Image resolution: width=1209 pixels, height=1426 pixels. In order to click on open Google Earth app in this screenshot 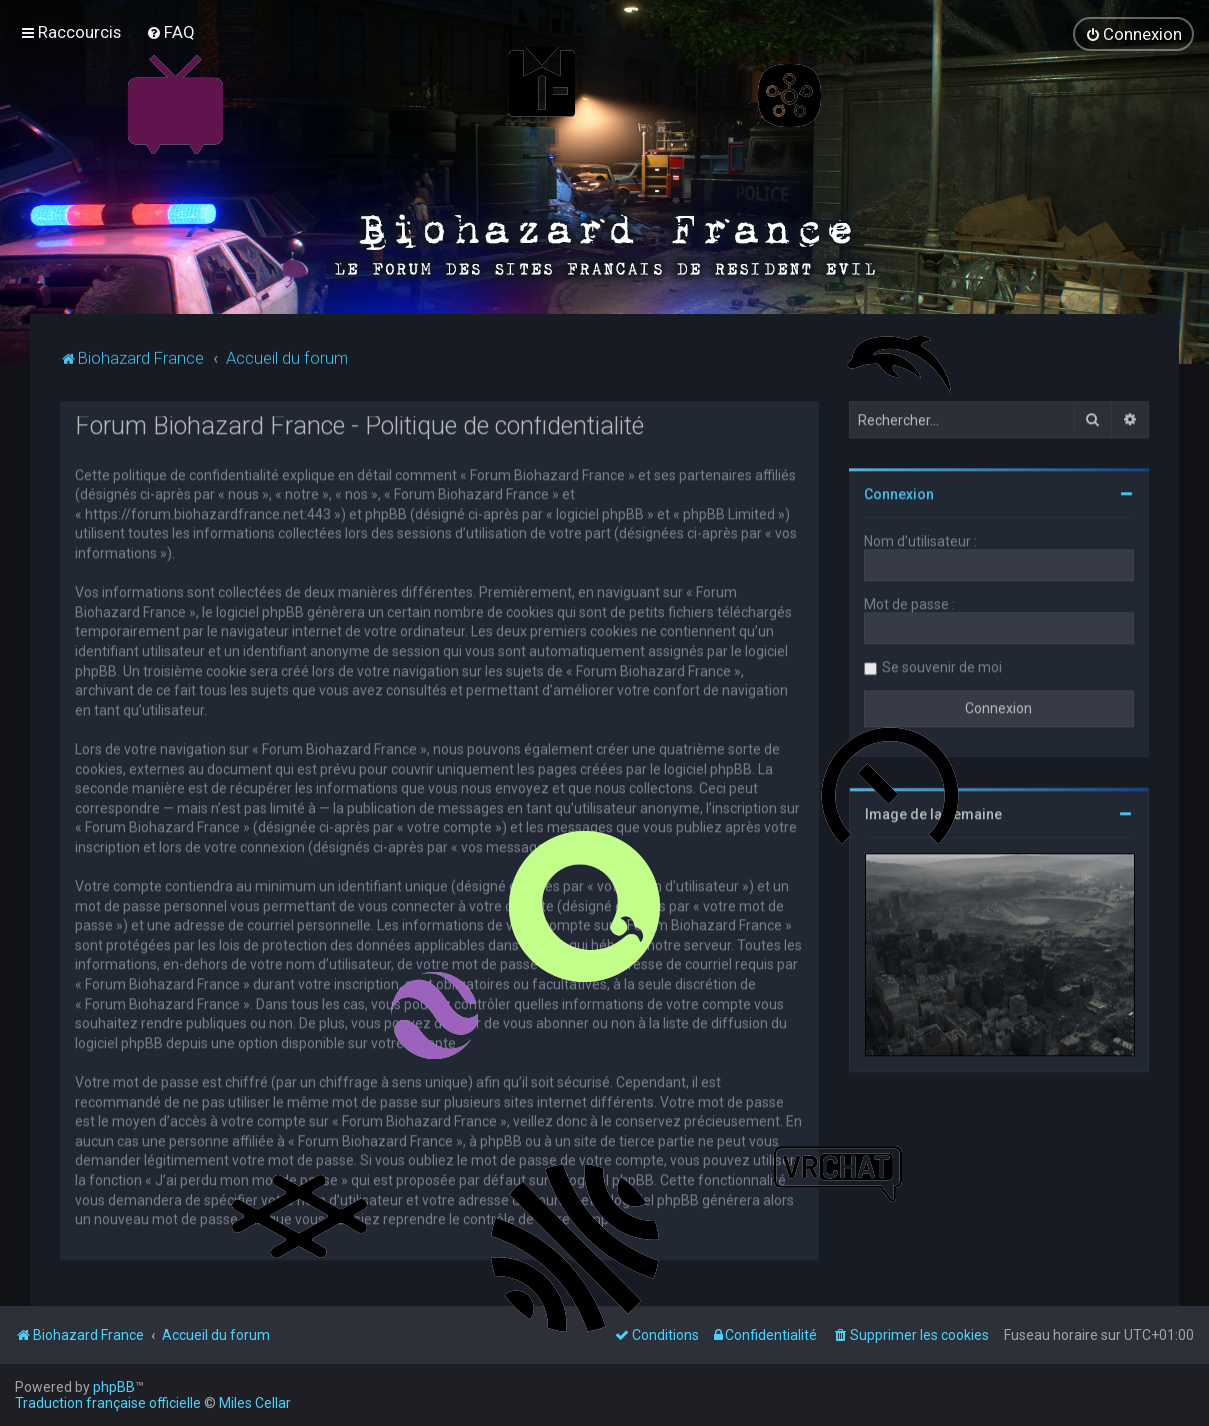, I will do `click(434, 1015)`.